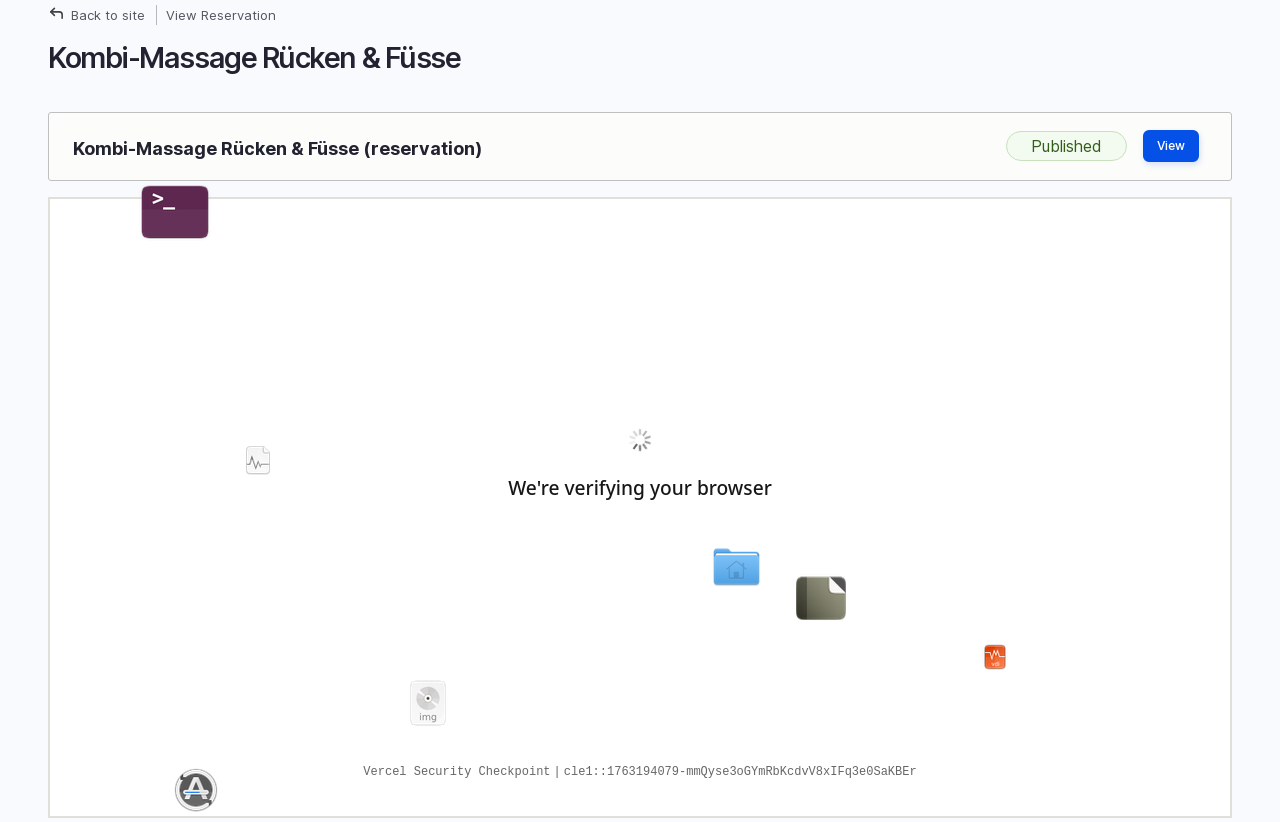  Describe the element at coordinates (258, 460) in the screenshot. I see `view system log file` at that location.